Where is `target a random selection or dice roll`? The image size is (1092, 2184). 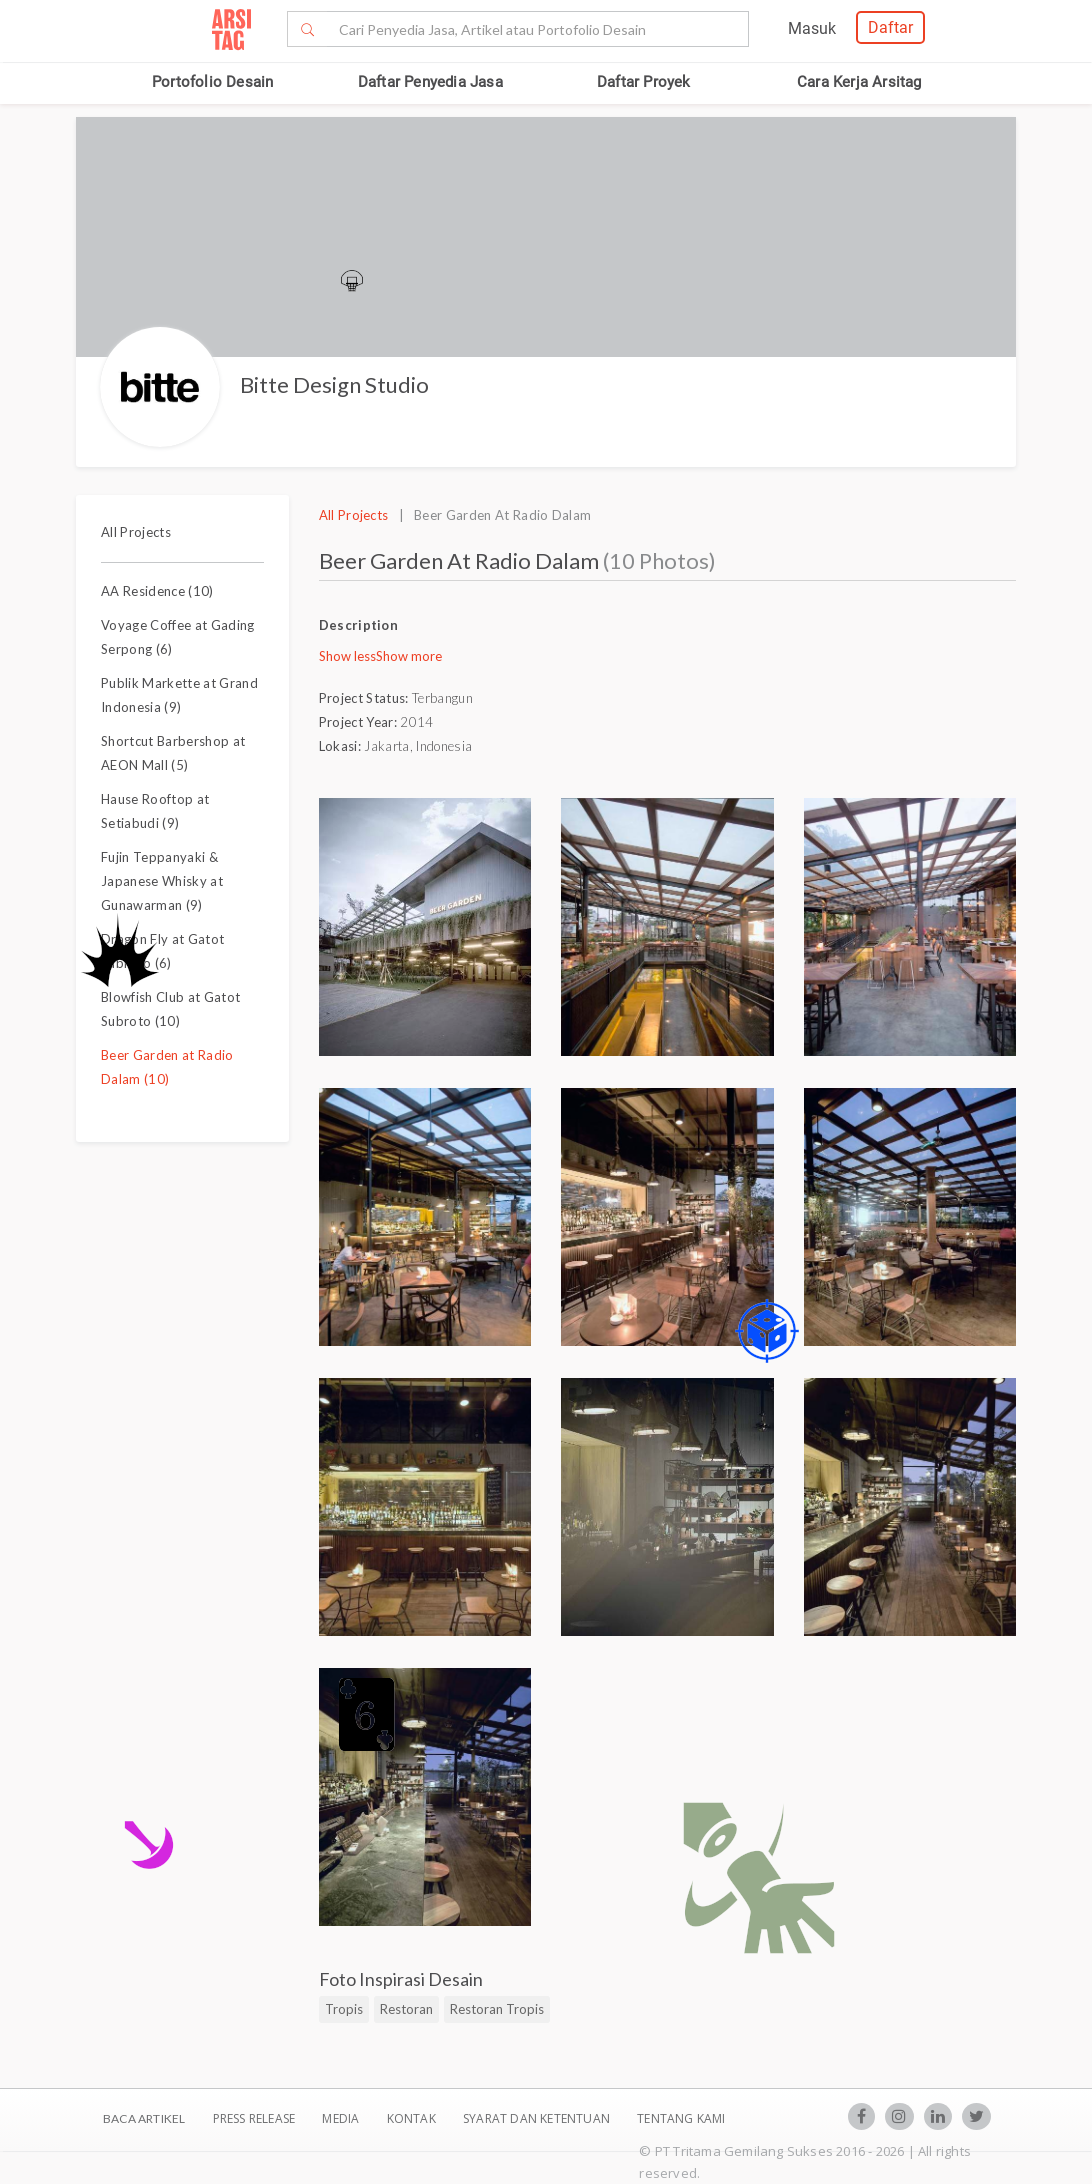
target a random selection or dice roll is located at coordinates (767, 1331).